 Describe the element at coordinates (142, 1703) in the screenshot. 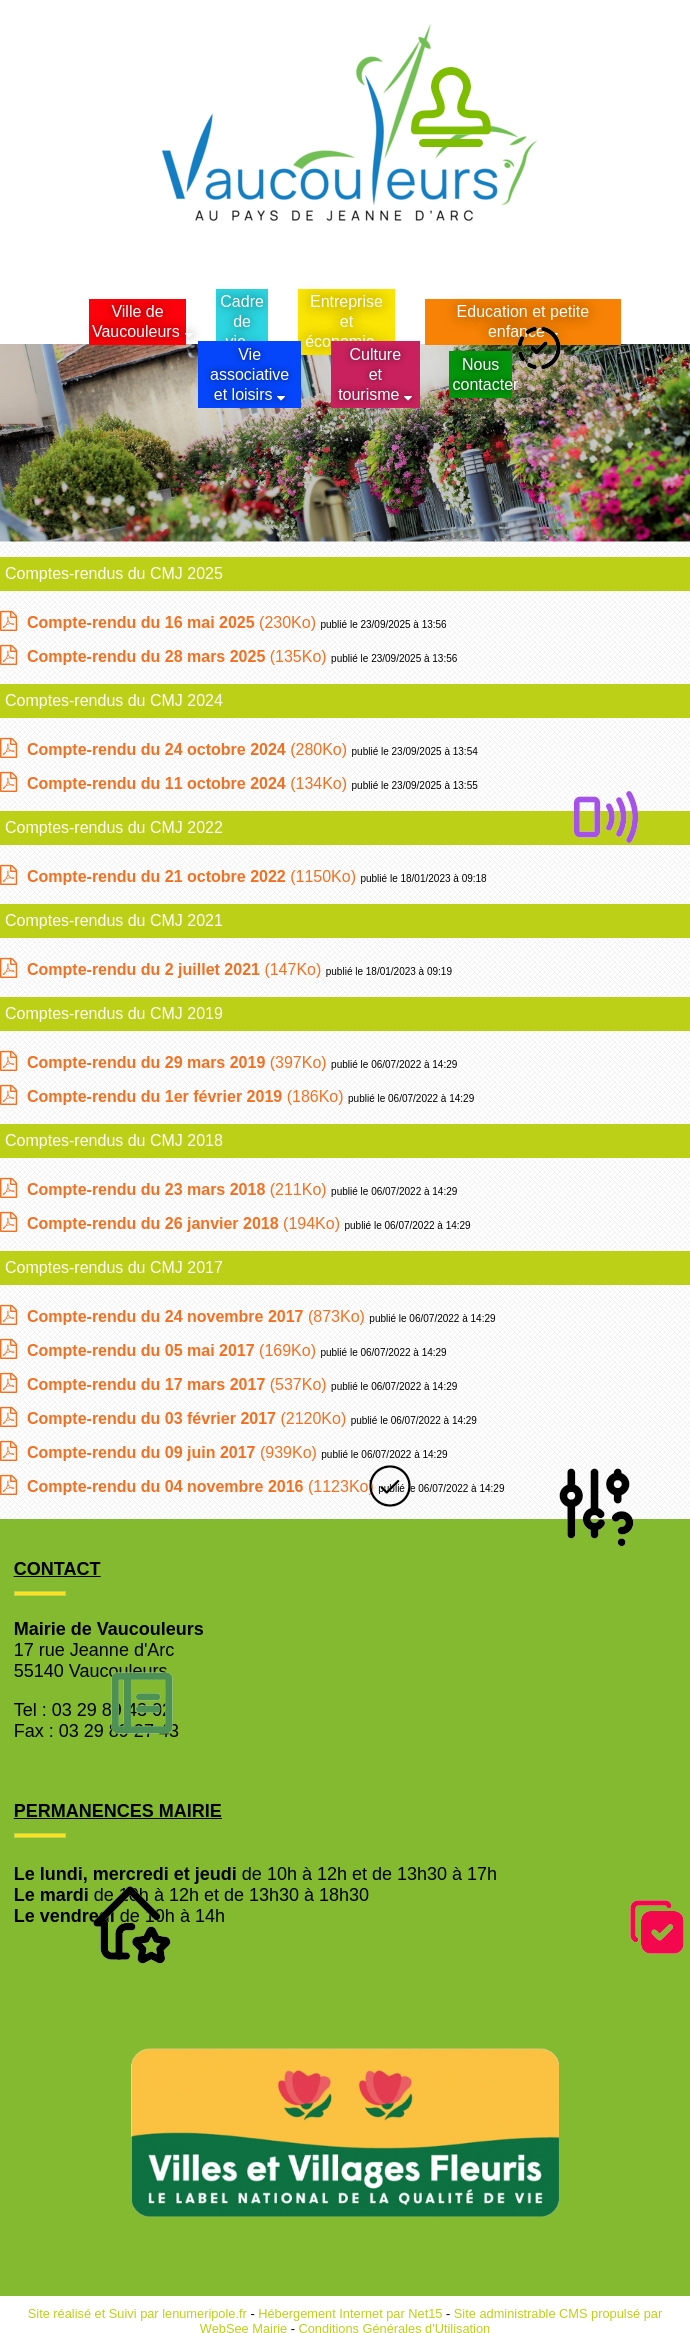

I see `open notes or notebook` at that location.